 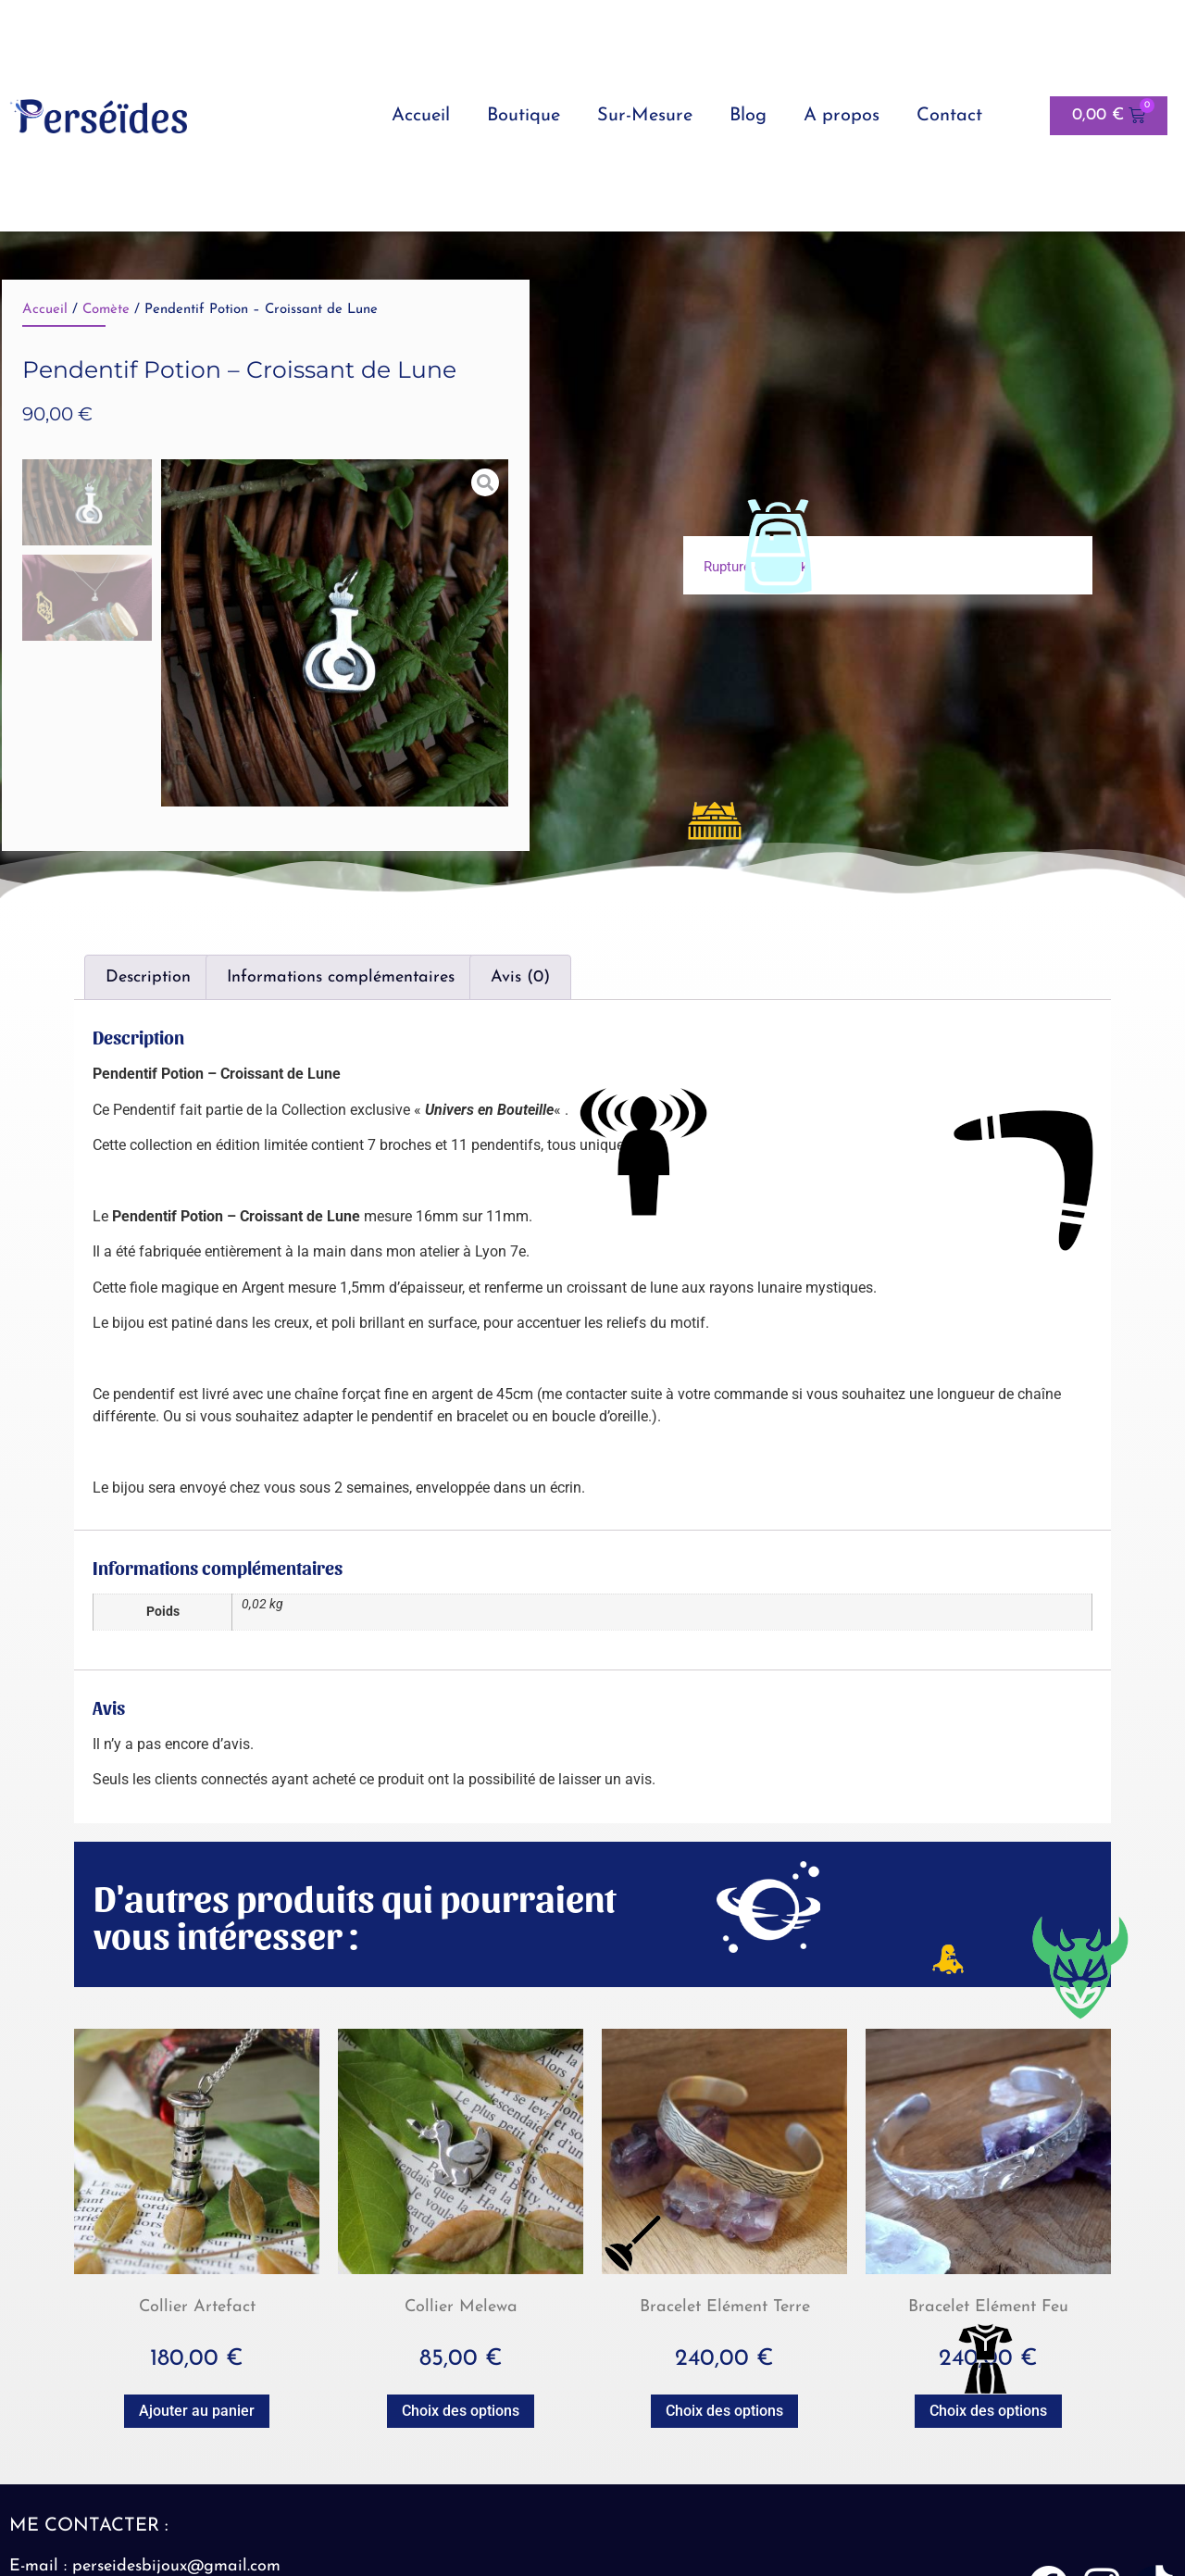 I want to click on view viking longhouse building, so click(x=715, y=817).